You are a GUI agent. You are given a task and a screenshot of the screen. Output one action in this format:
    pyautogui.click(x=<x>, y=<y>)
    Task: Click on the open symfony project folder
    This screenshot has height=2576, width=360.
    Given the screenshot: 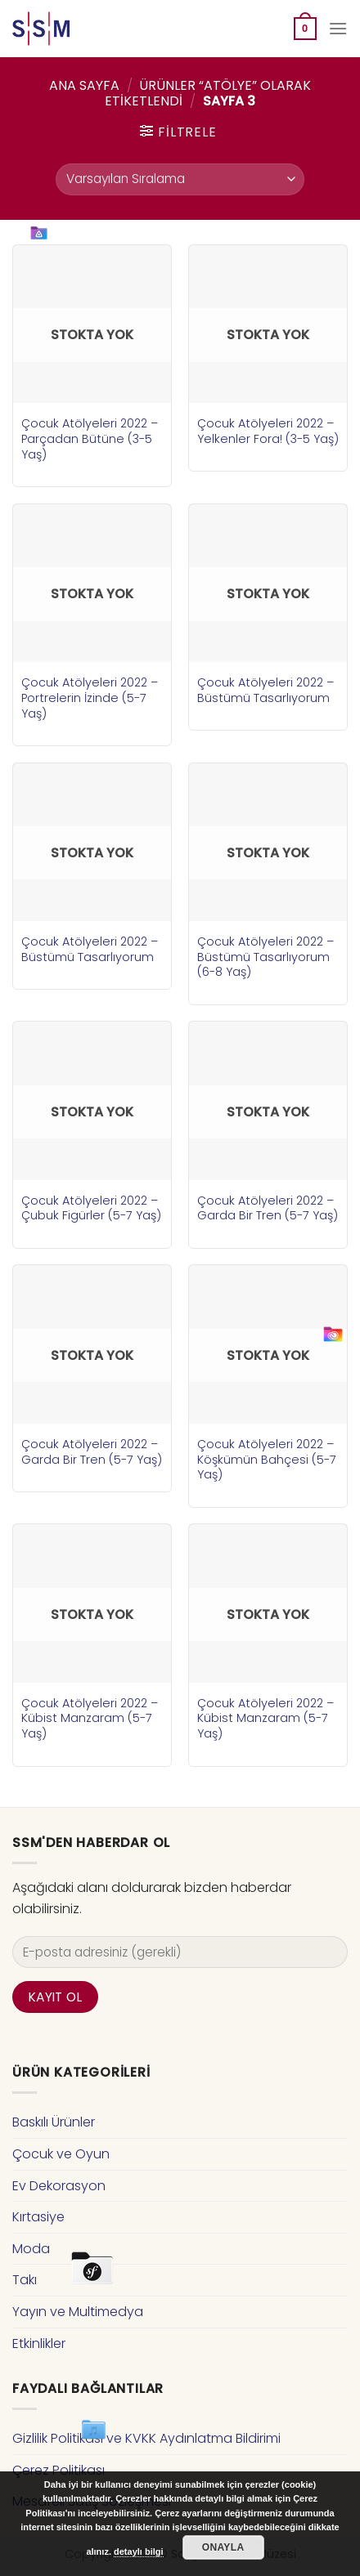 What is the action you would take?
    pyautogui.click(x=92, y=2269)
    